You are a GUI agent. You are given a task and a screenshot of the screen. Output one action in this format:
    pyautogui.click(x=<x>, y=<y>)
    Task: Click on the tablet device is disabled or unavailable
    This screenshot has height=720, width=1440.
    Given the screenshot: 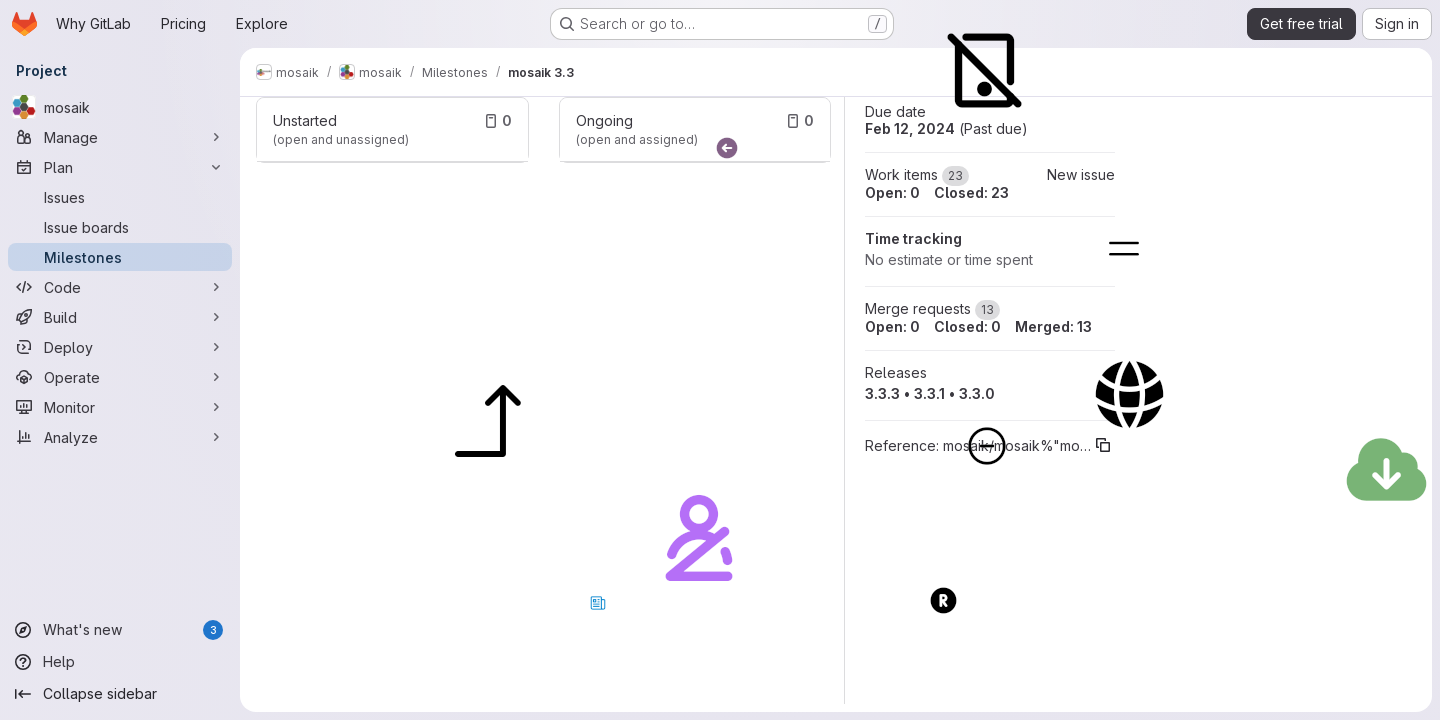 What is the action you would take?
    pyautogui.click(x=984, y=70)
    